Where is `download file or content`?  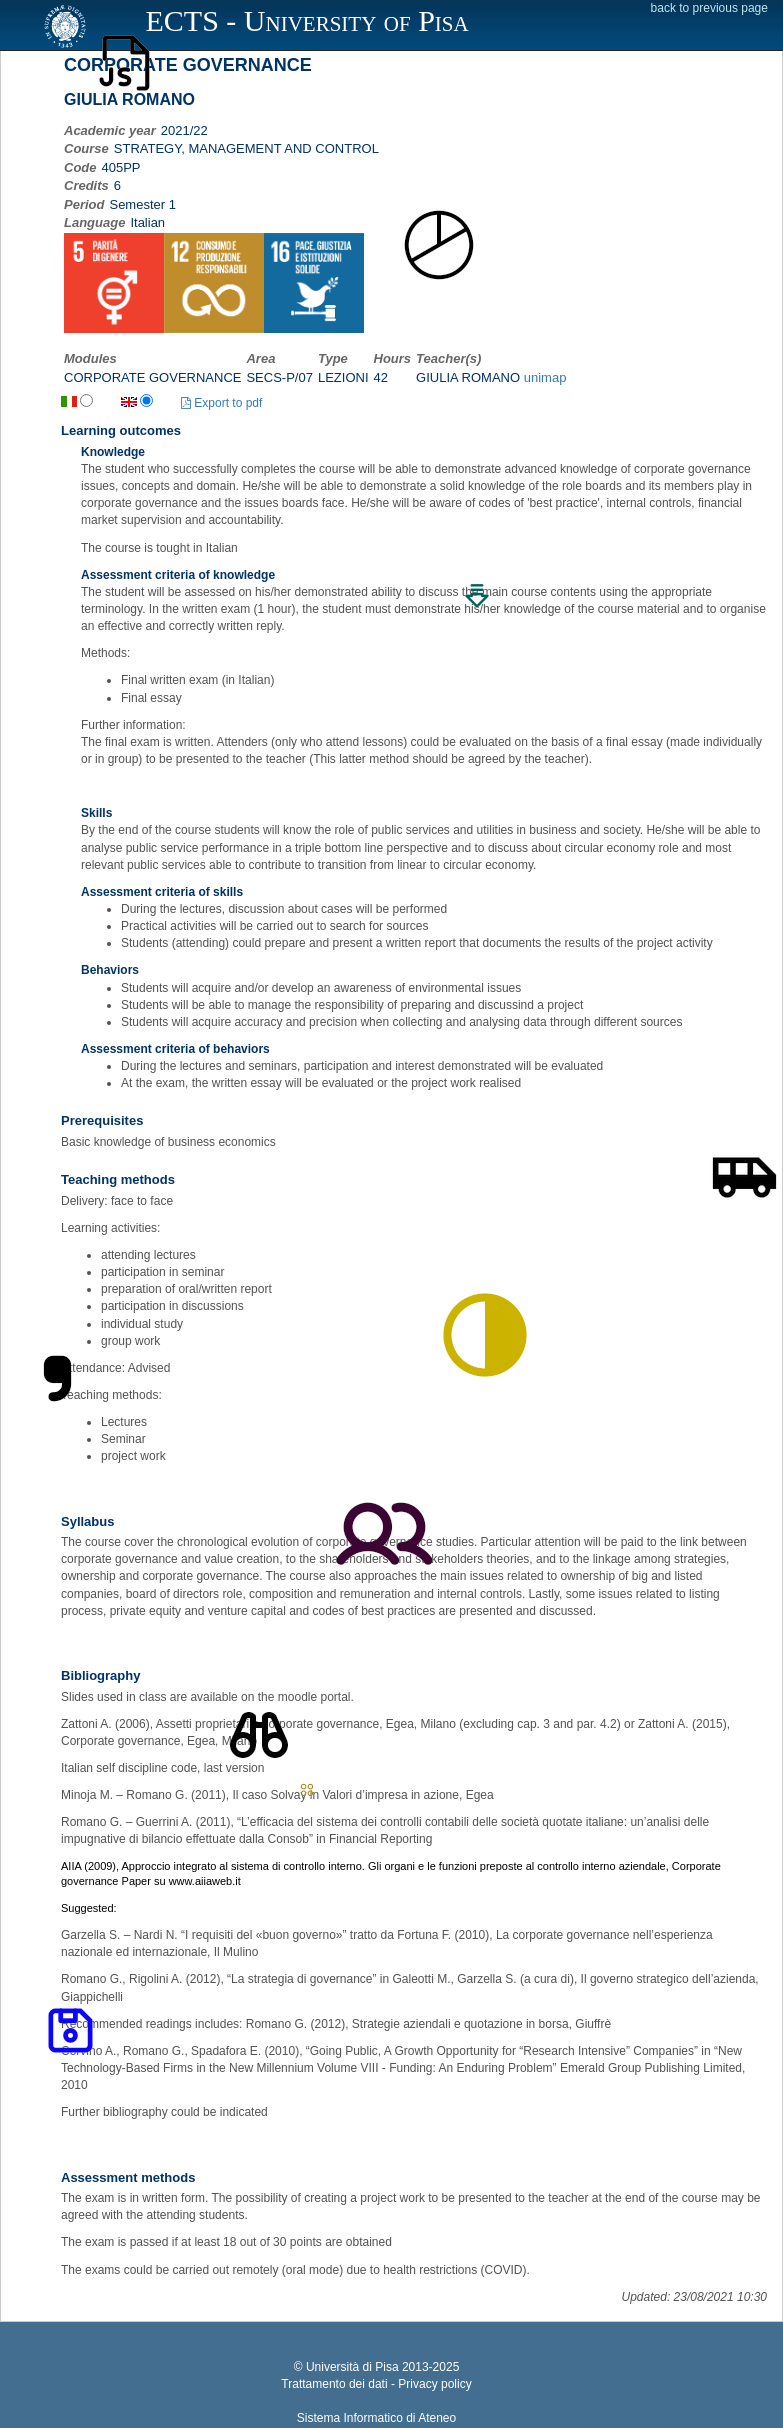
download file or content is located at coordinates (477, 595).